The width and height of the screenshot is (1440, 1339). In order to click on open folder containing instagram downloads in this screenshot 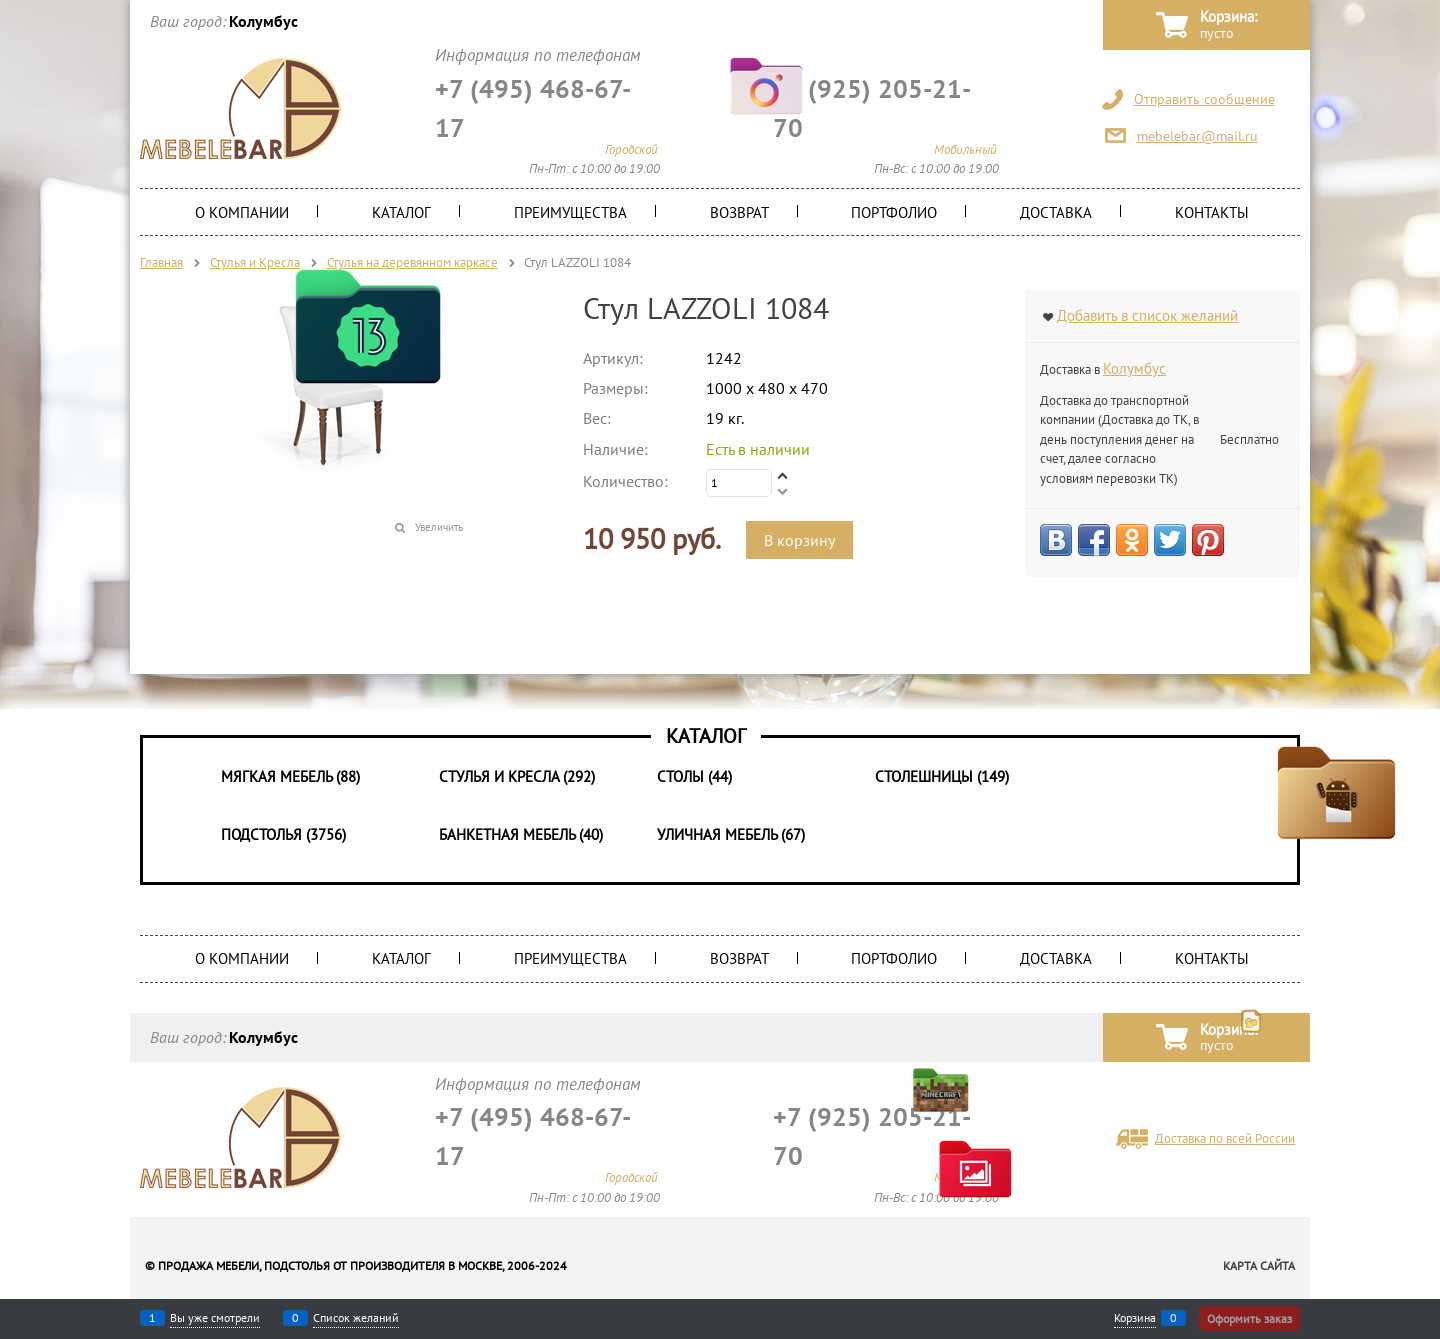, I will do `click(766, 88)`.